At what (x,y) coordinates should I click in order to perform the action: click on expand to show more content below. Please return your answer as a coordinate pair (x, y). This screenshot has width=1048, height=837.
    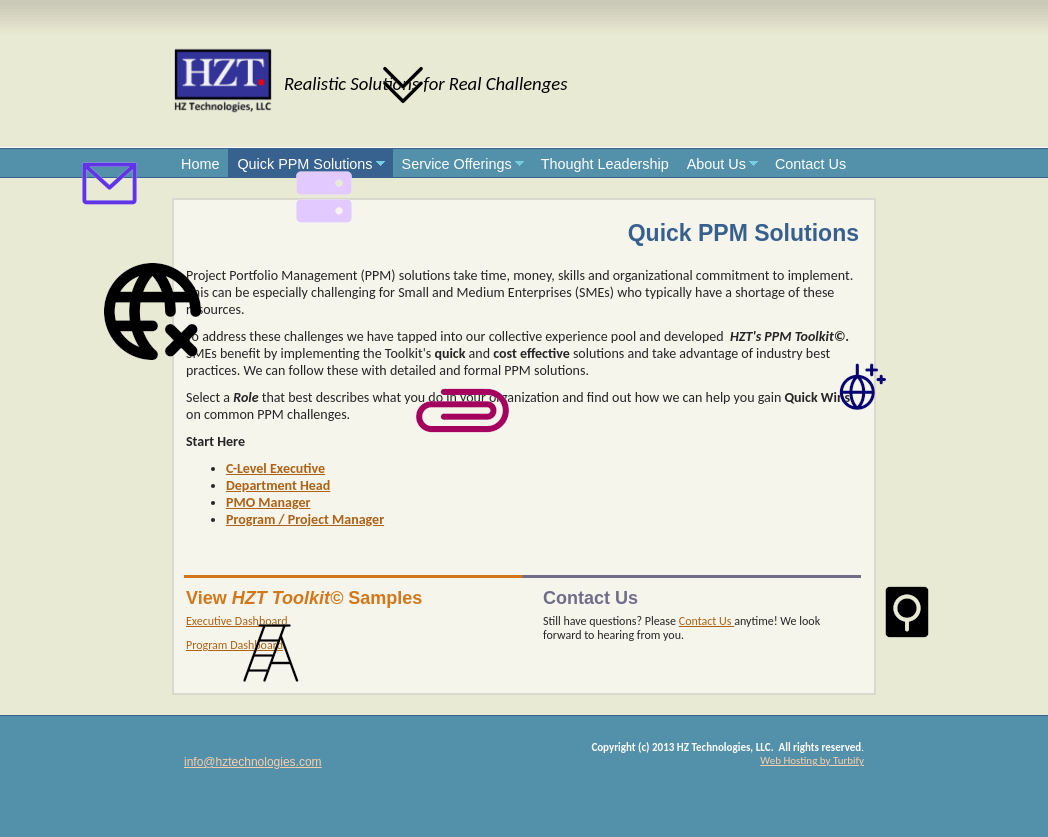
    Looking at the image, I should click on (403, 85).